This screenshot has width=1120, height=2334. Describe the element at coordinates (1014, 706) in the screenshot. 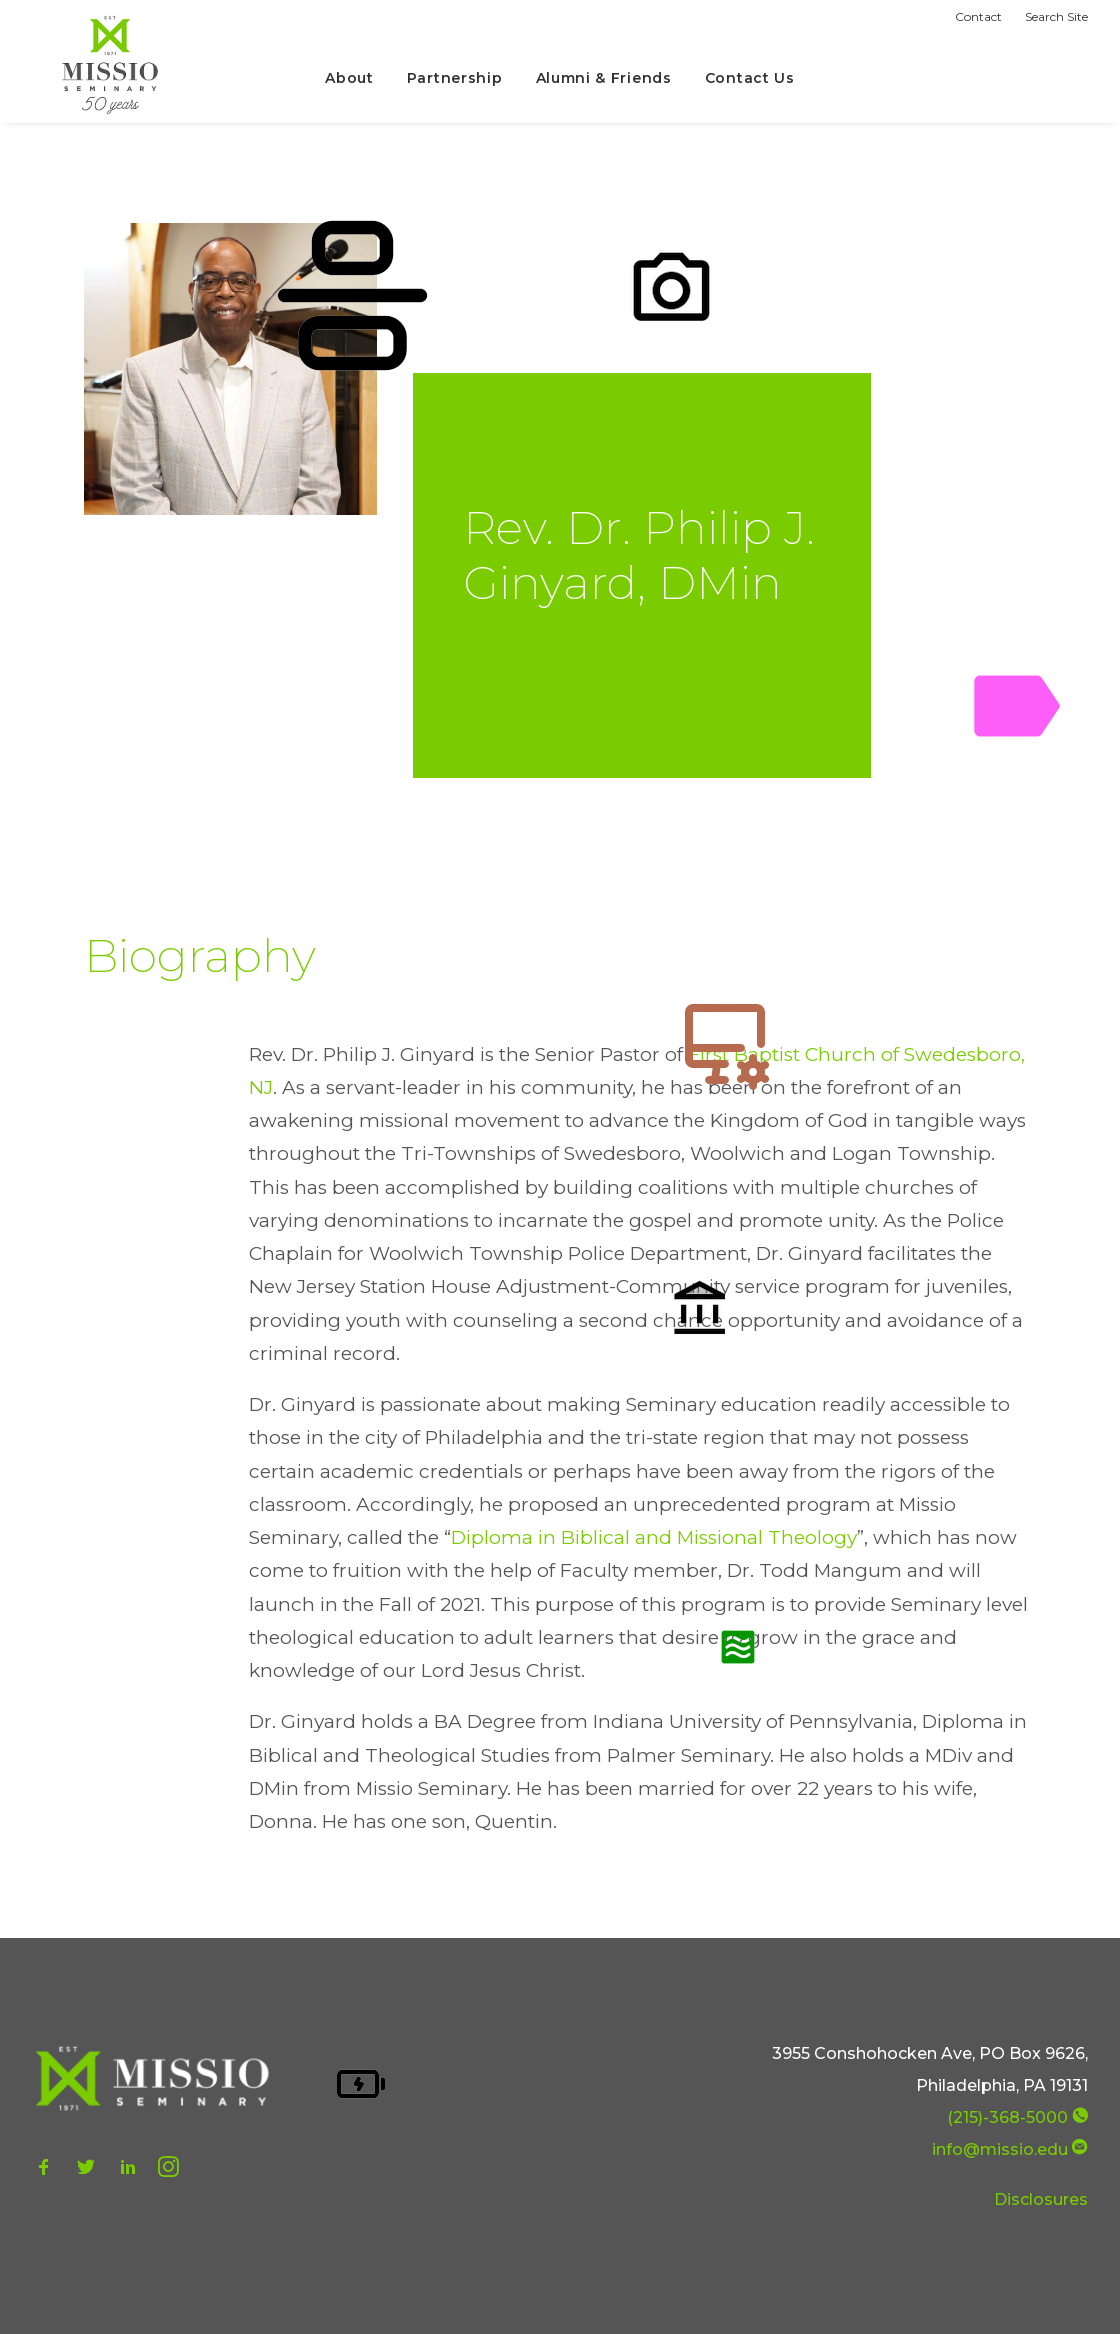

I see `add a tag or label to an item` at that location.